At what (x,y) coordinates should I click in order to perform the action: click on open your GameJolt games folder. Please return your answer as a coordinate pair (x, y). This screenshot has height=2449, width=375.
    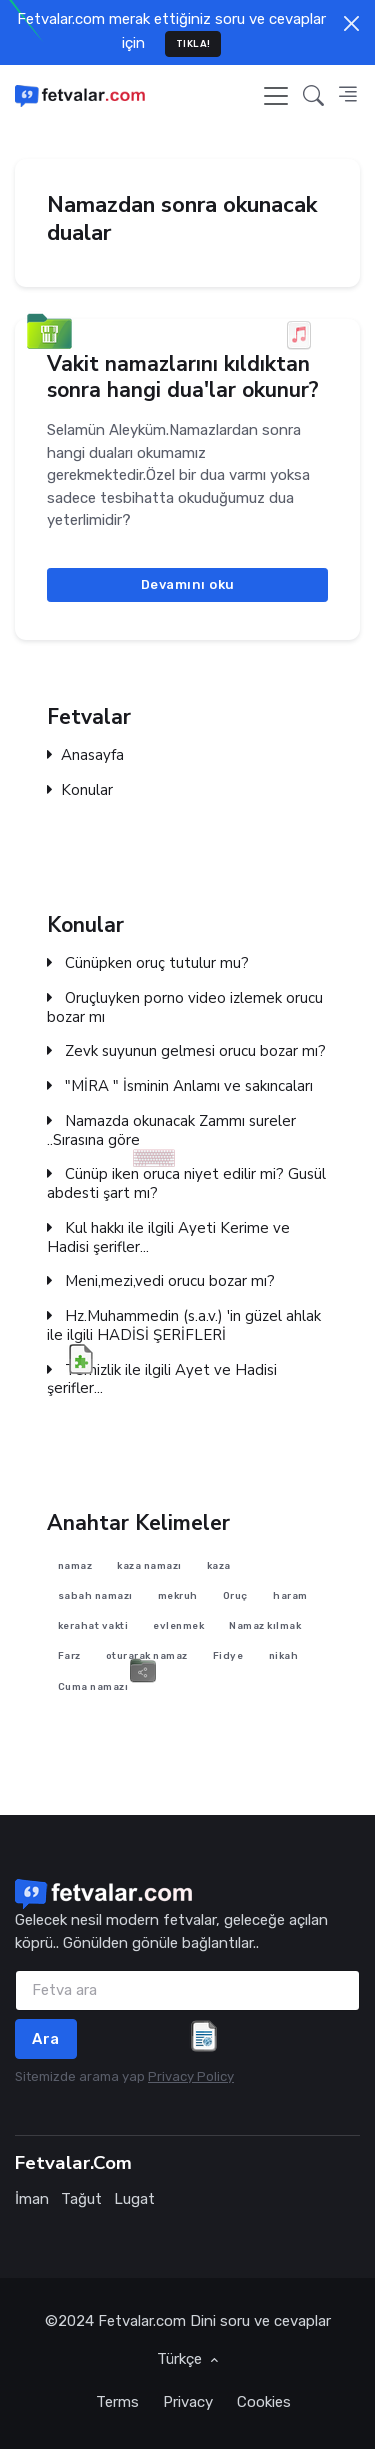
    Looking at the image, I should click on (49, 332).